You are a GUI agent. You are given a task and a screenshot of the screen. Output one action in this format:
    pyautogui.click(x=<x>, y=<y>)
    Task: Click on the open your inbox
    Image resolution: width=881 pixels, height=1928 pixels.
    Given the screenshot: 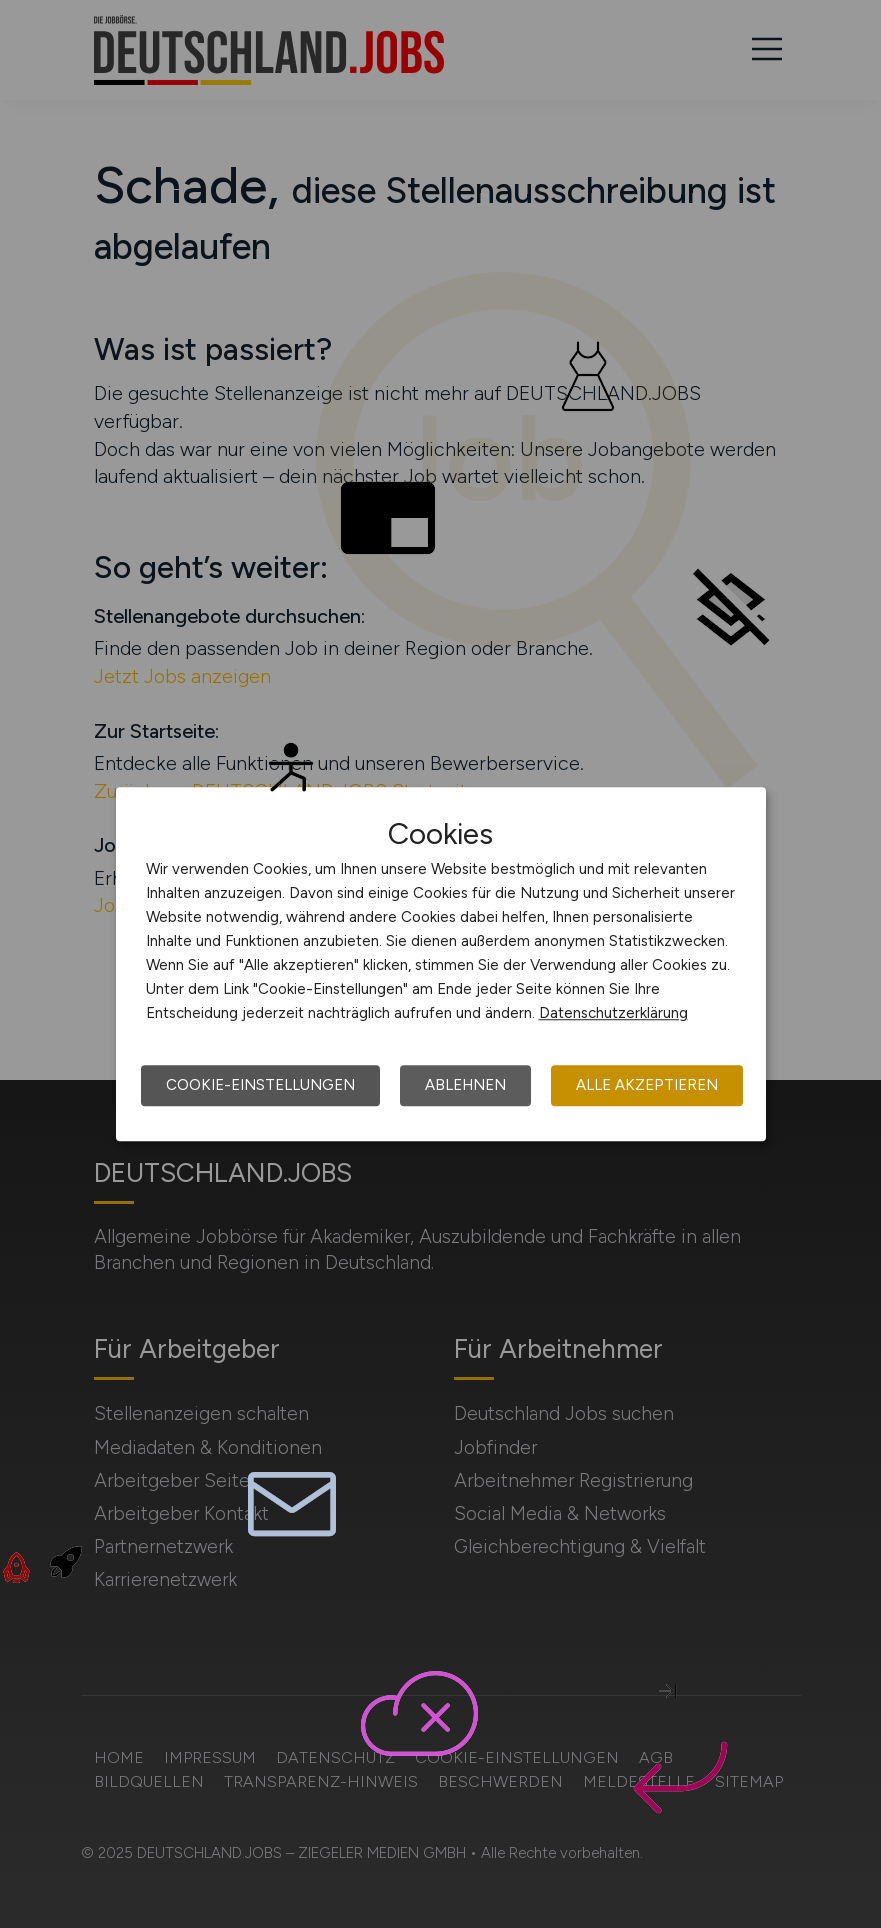 What is the action you would take?
    pyautogui.click(x=292, y=1505)
    